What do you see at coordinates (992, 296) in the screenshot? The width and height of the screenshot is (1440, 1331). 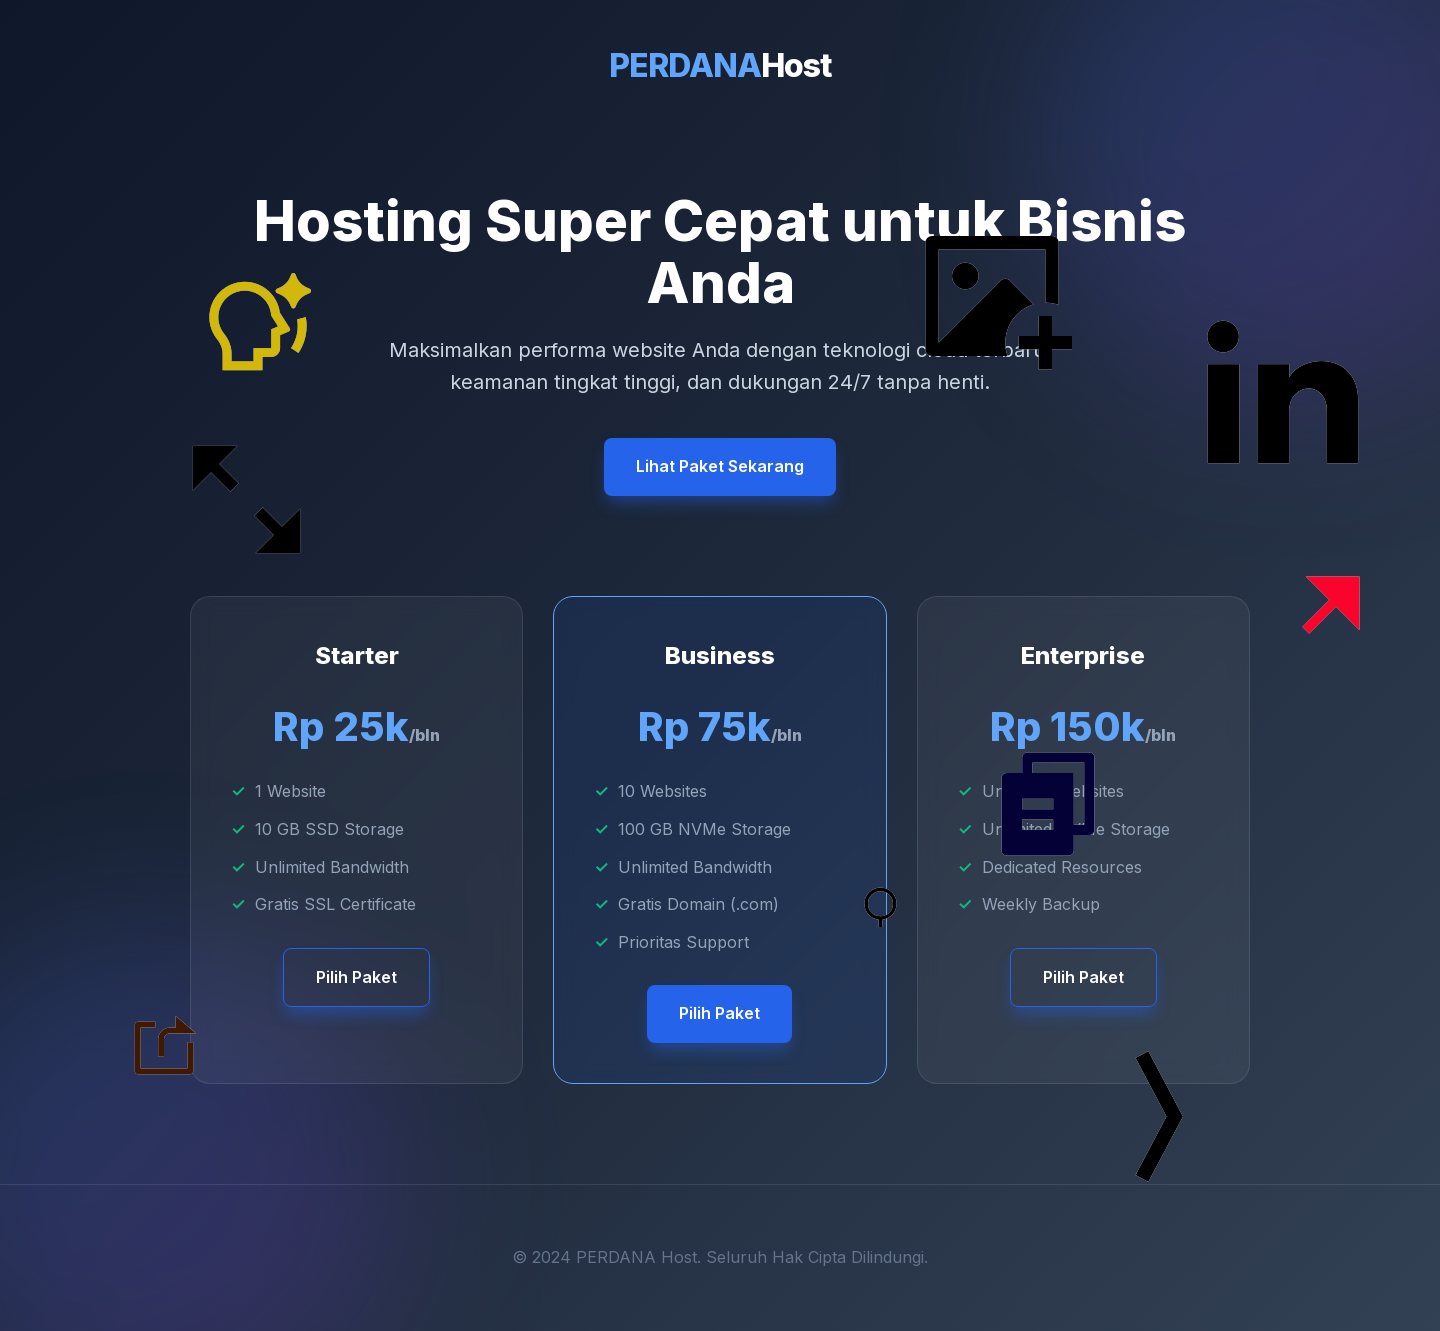 I see `add a new image or photo` at bounding box center [992, 296].